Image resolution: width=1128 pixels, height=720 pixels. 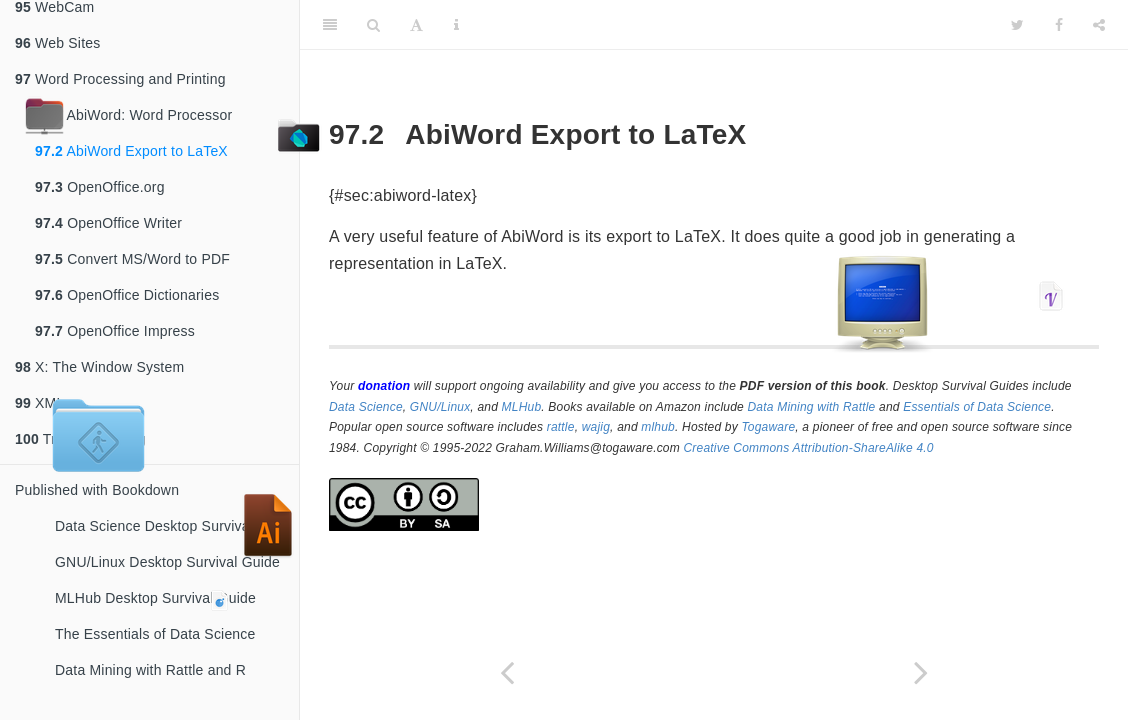 I want to click on access your public folder, so click(x=98, y=435).